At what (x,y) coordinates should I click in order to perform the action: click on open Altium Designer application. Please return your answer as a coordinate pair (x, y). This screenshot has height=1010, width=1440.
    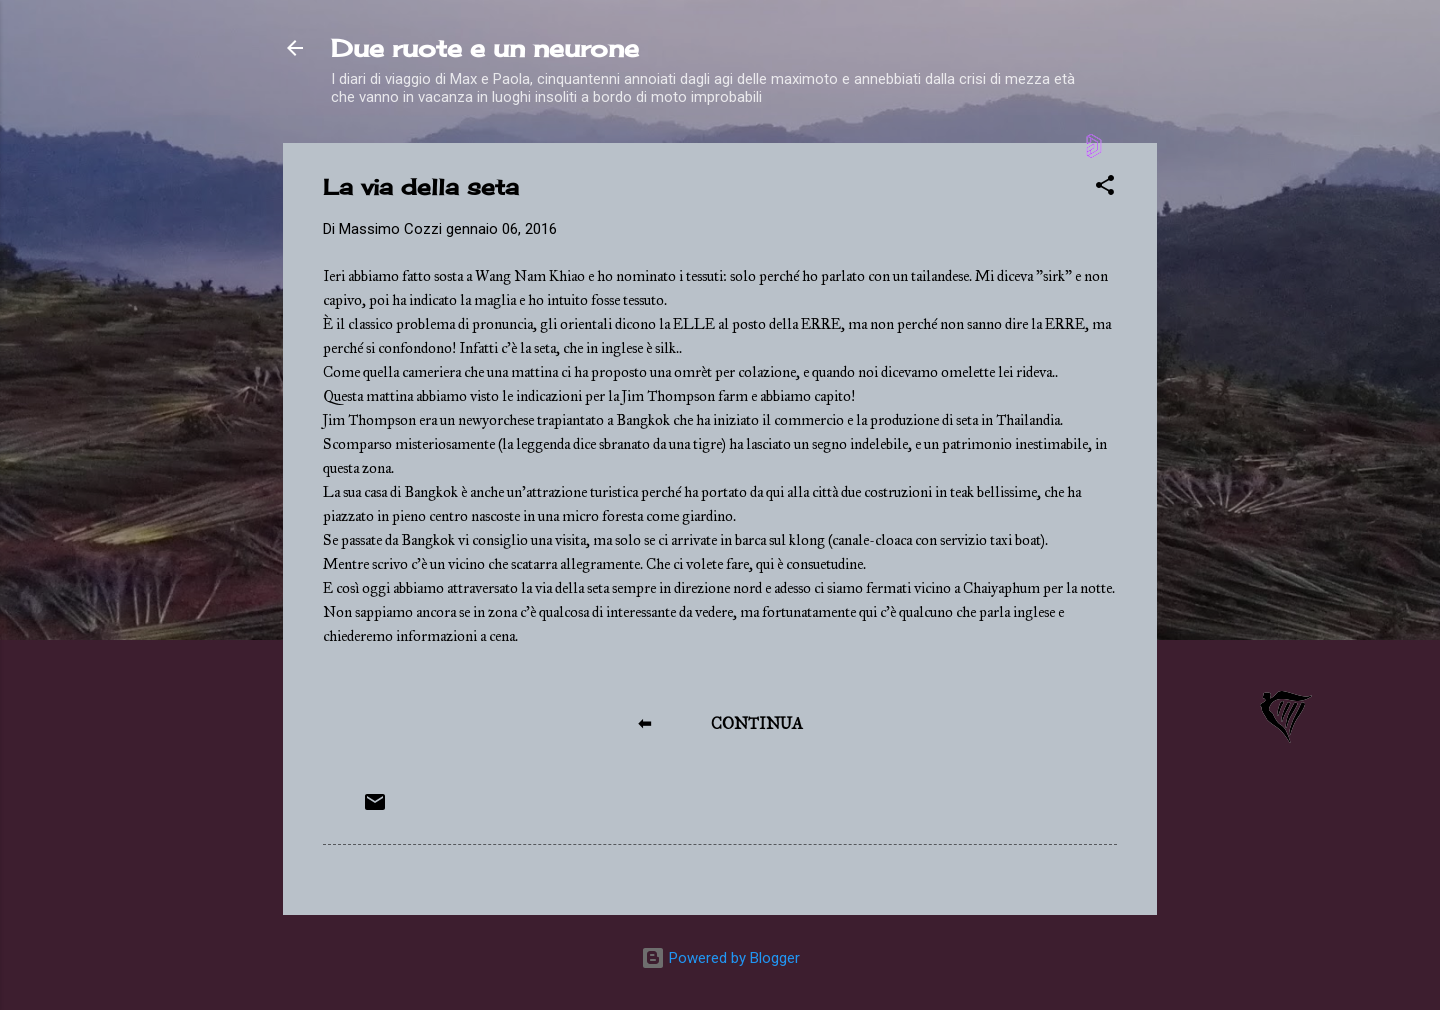
    Looking at the image, I should click on (1094, 146).